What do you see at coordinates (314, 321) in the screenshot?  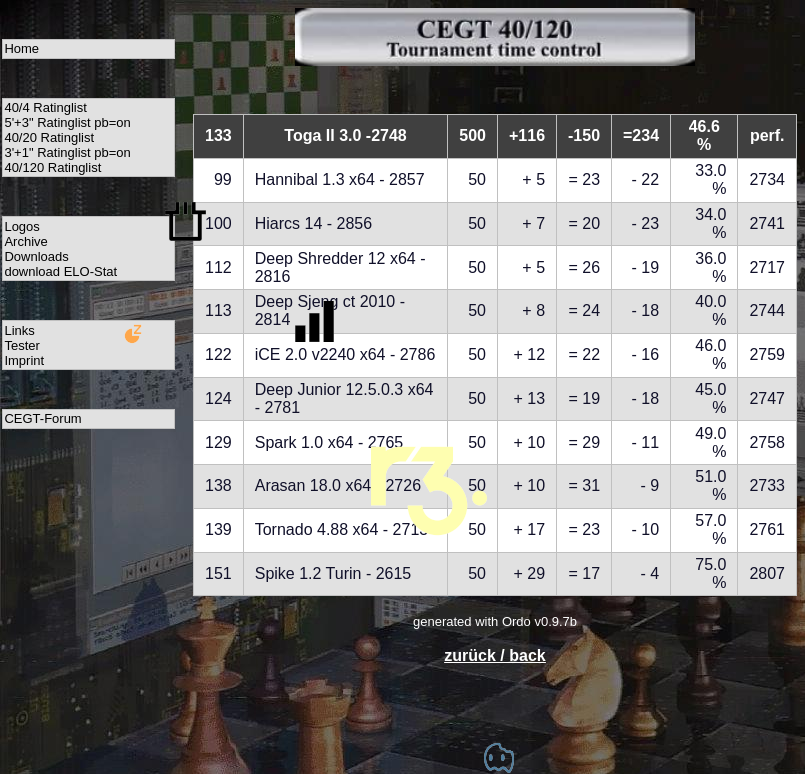 I see `open bookmeter app` at bounding box center [314, 321].